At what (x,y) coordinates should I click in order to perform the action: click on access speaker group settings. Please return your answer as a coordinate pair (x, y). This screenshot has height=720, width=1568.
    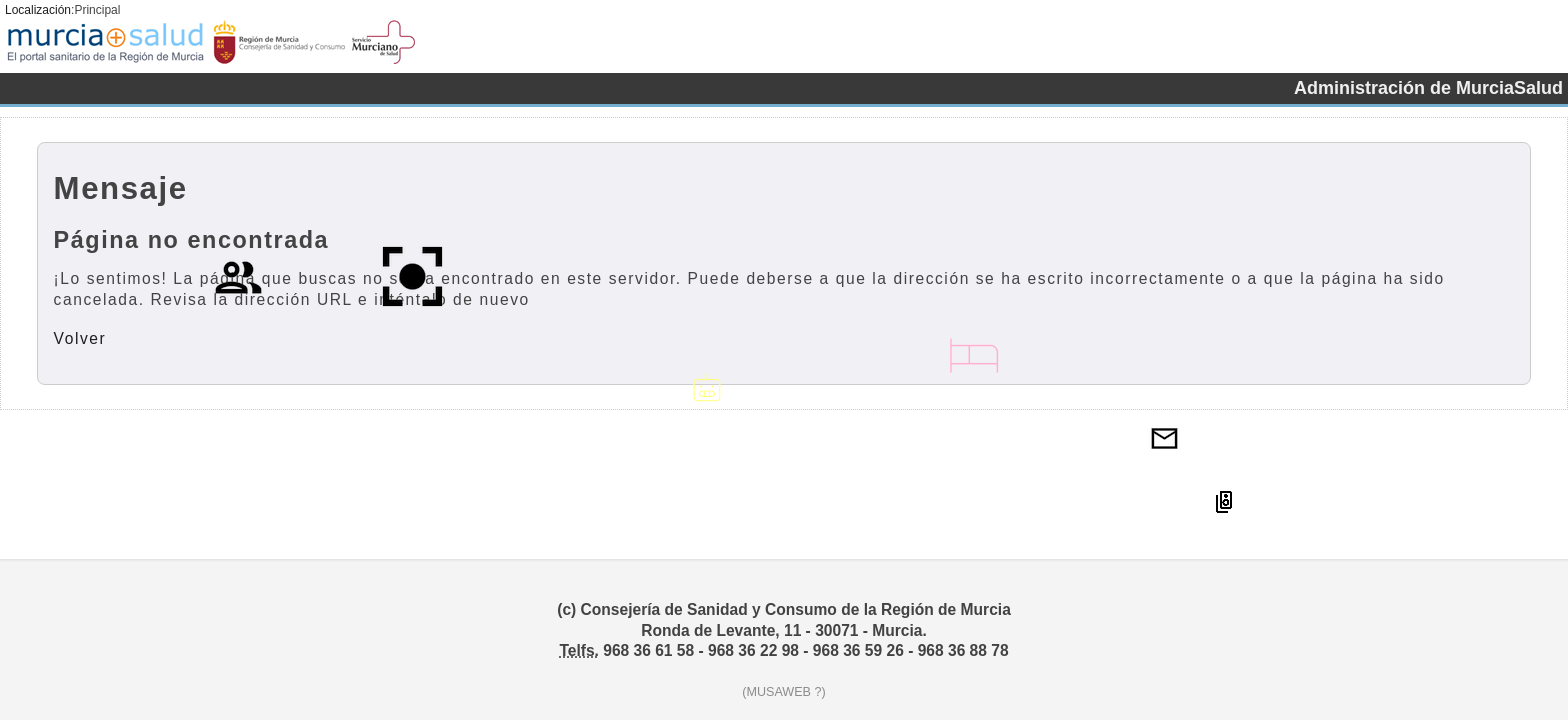
    Looking at the image, I should click on (1224, 502).